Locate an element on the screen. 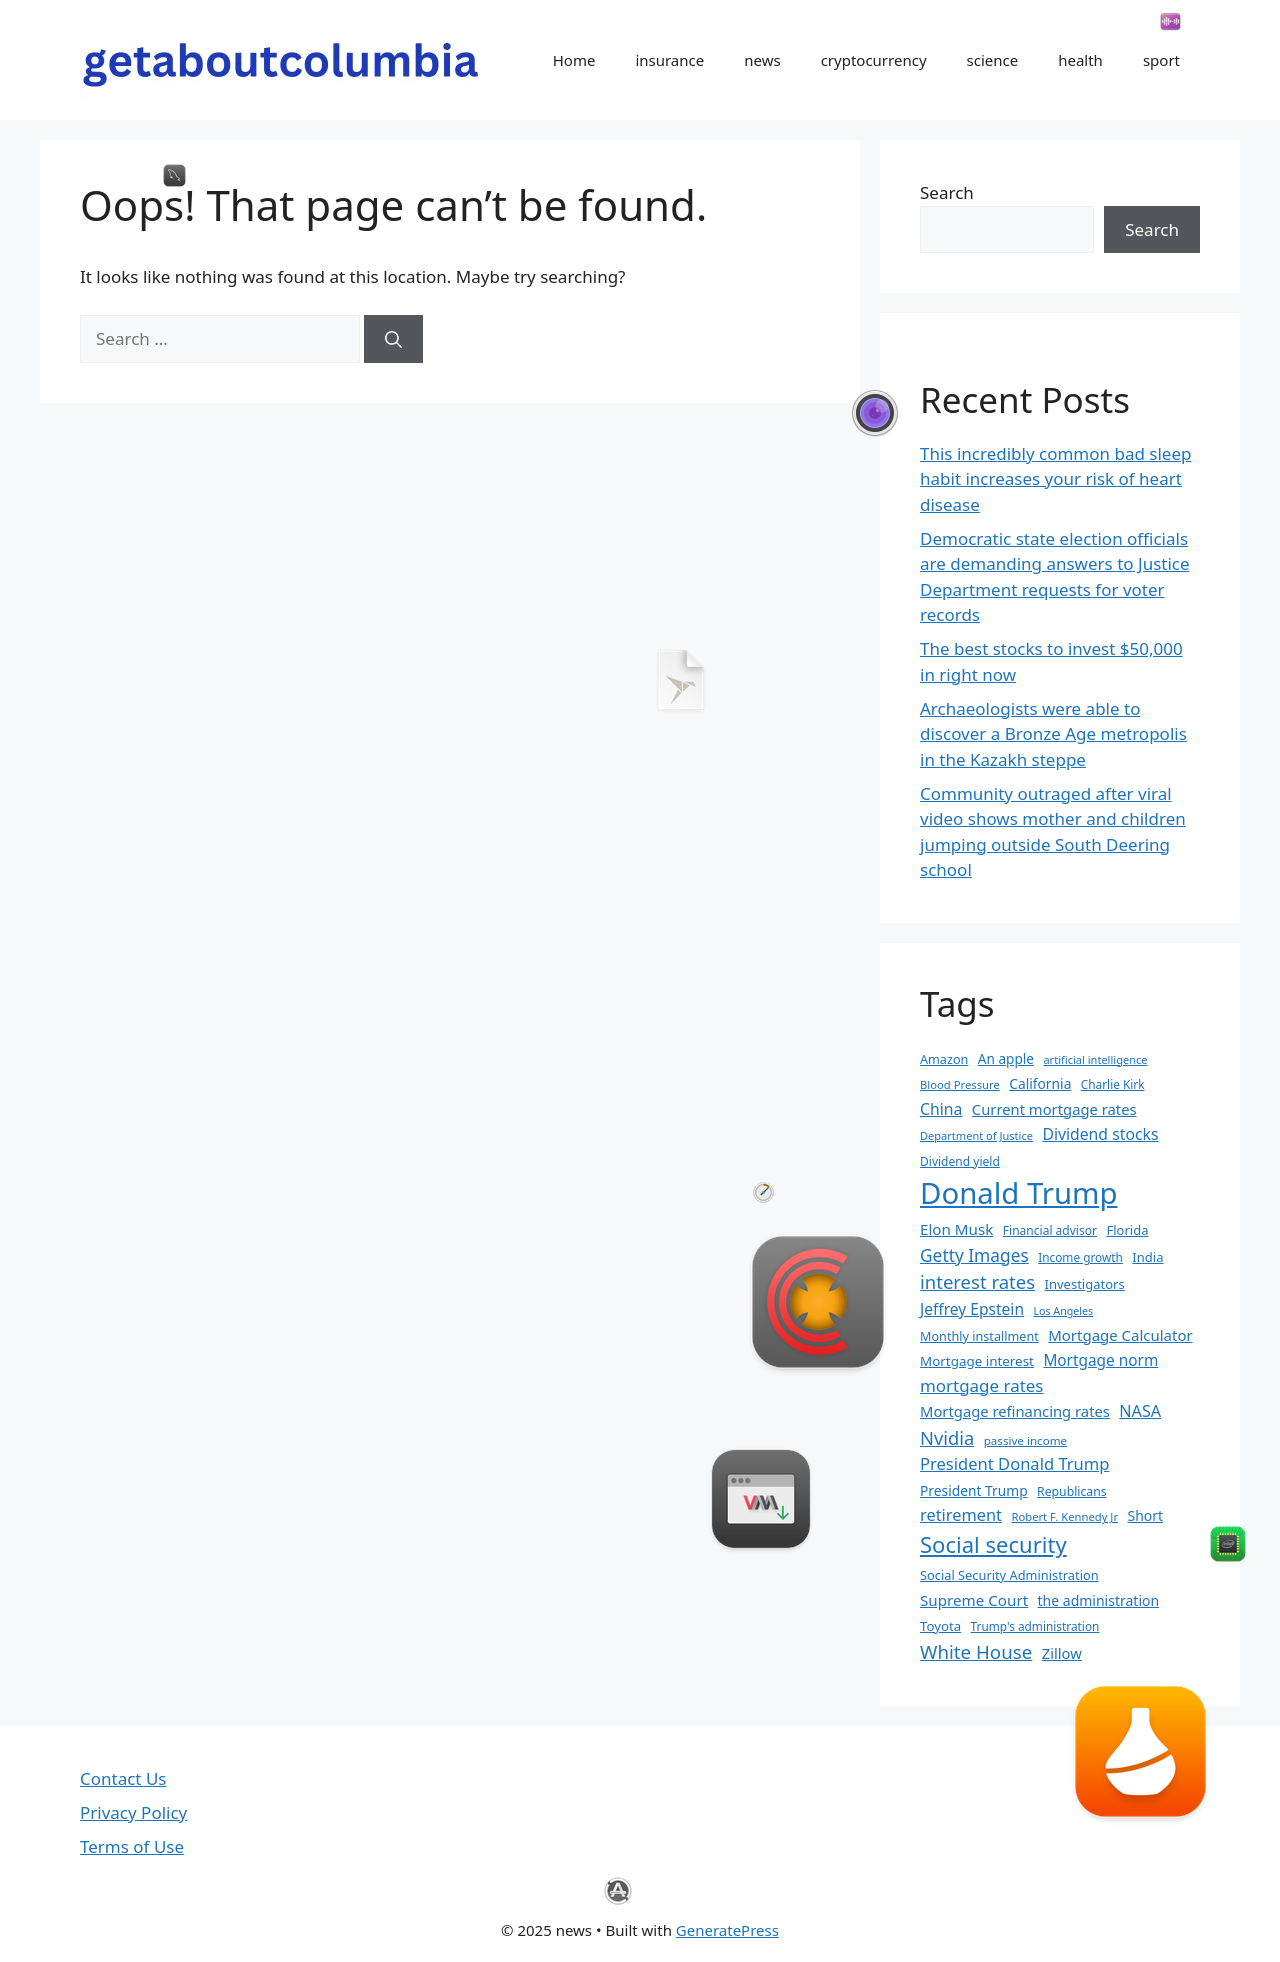  open sound recorder app is located at coordinates (1170, 21).